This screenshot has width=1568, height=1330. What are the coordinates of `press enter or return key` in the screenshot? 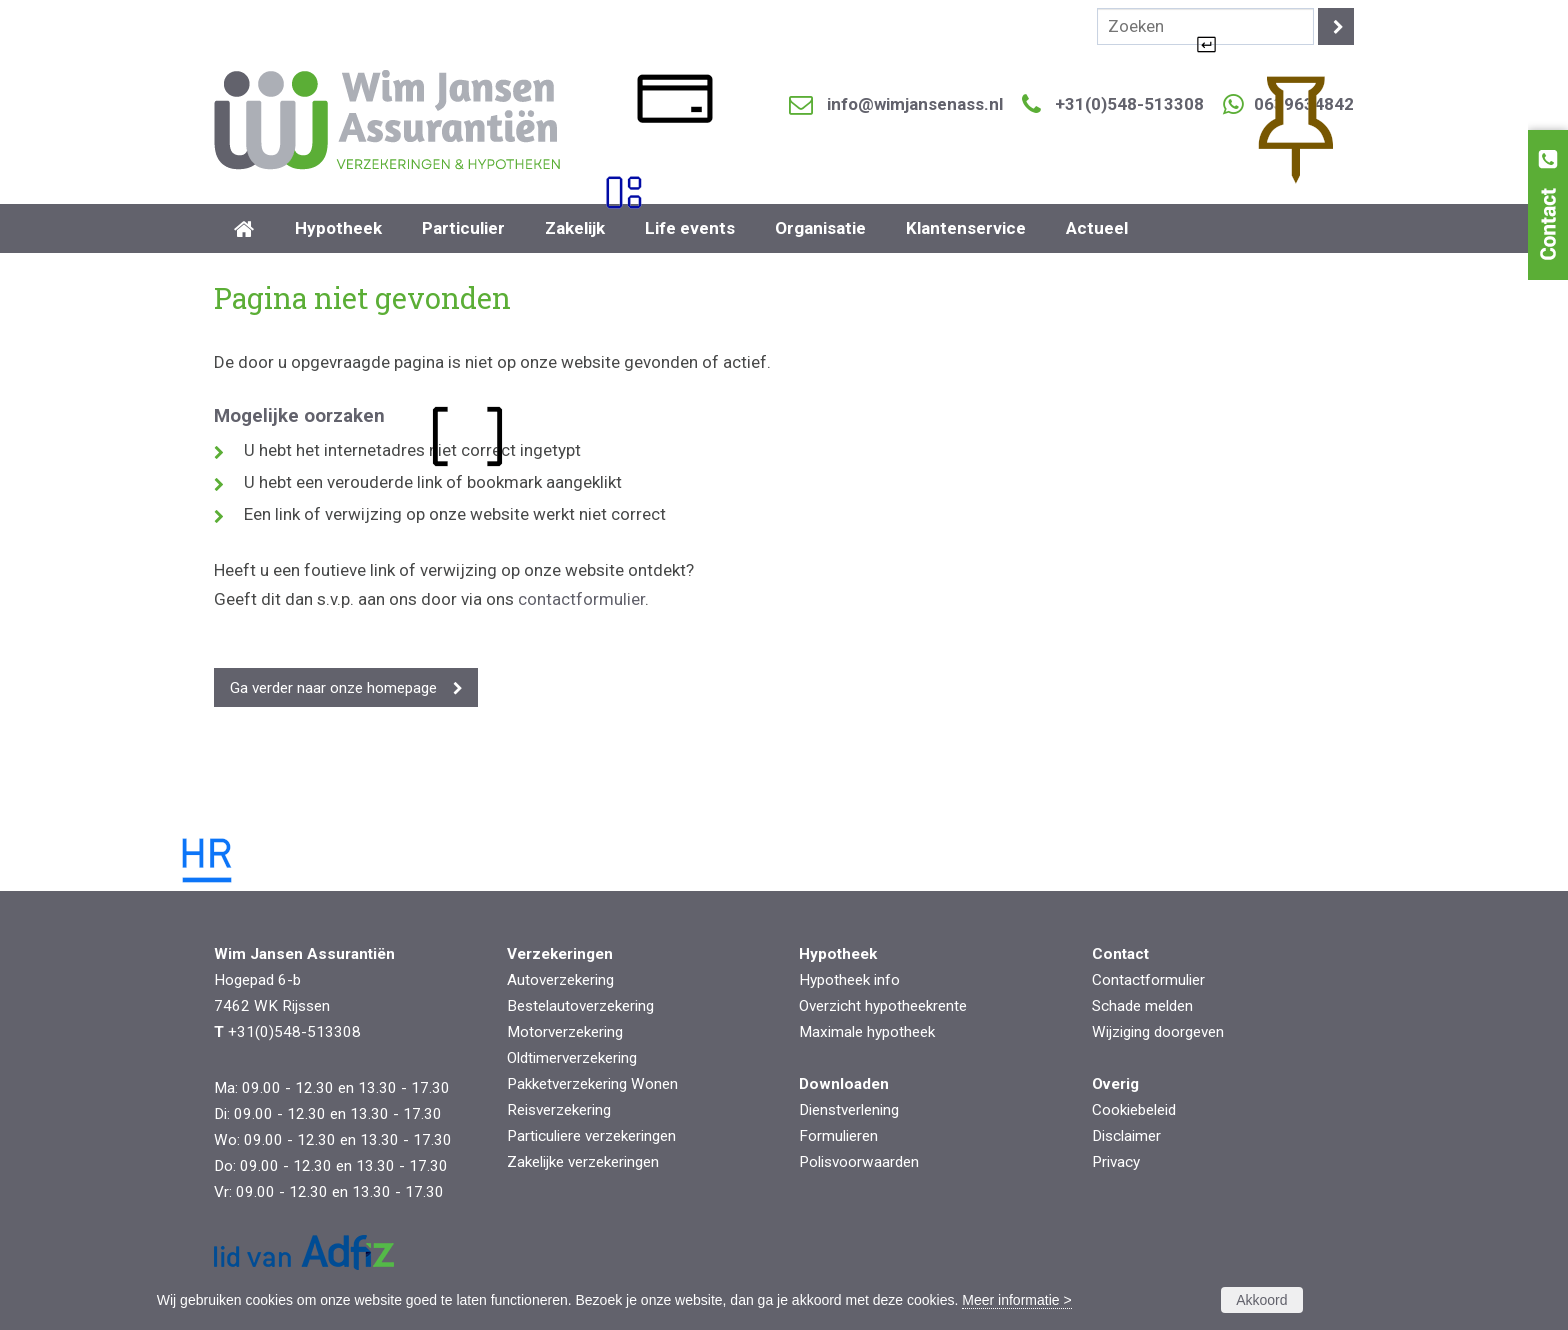 It's located at (1206, 44).